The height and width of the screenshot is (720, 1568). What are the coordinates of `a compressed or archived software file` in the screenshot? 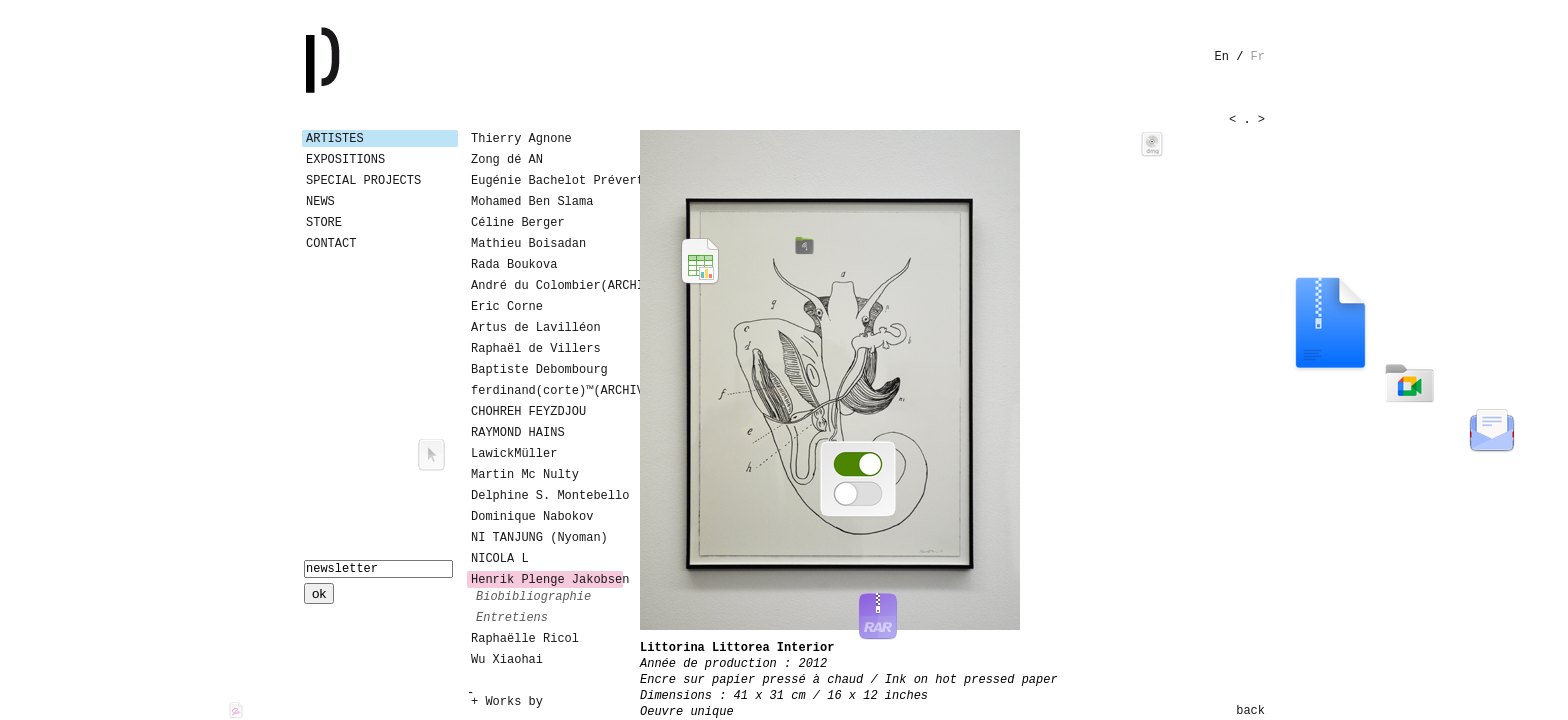 It's located at (1330, 324).